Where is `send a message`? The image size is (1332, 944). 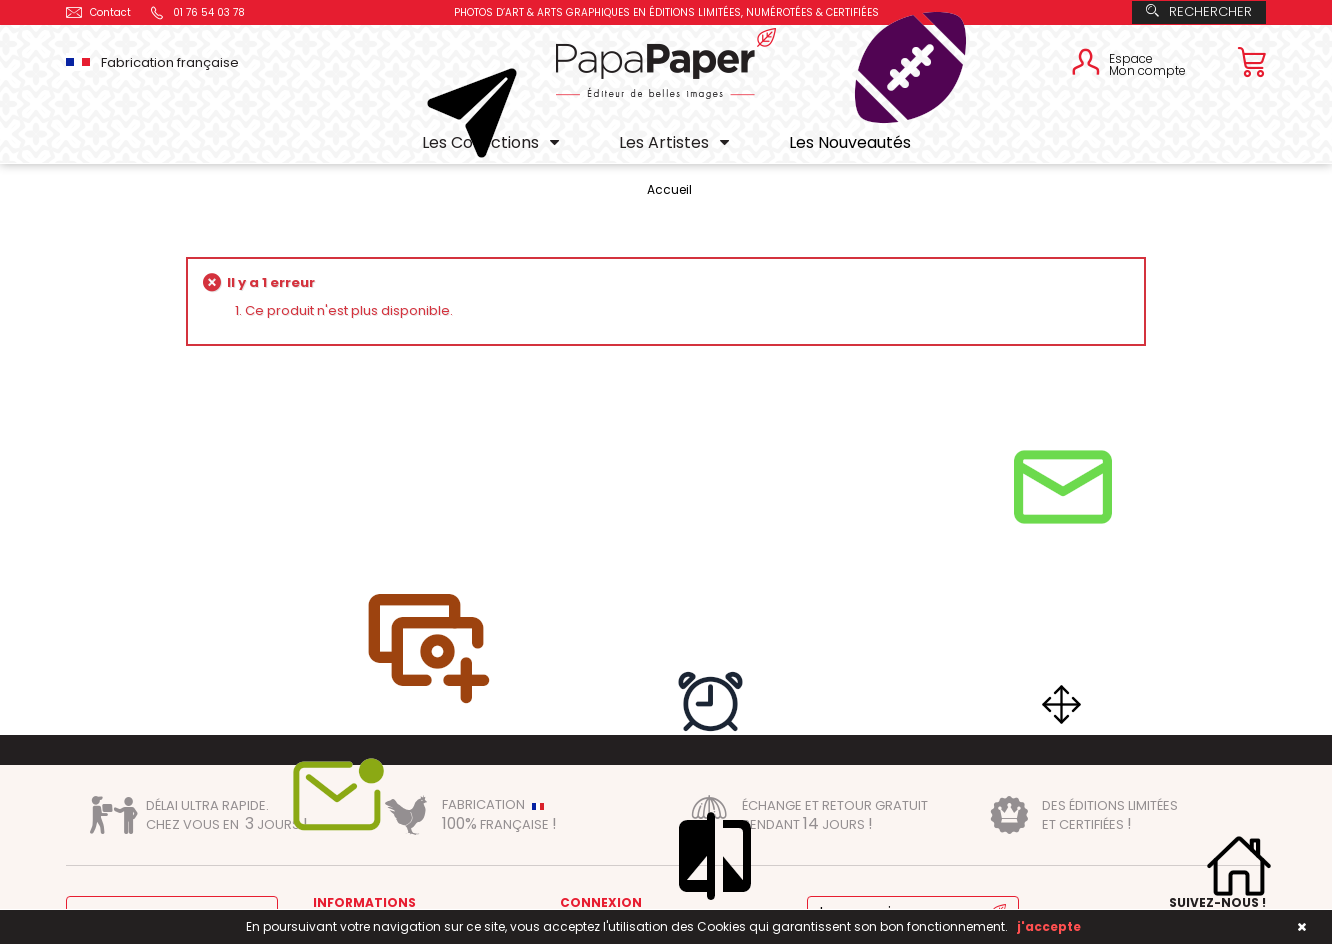 send a message is located at coordinates (472, 113).